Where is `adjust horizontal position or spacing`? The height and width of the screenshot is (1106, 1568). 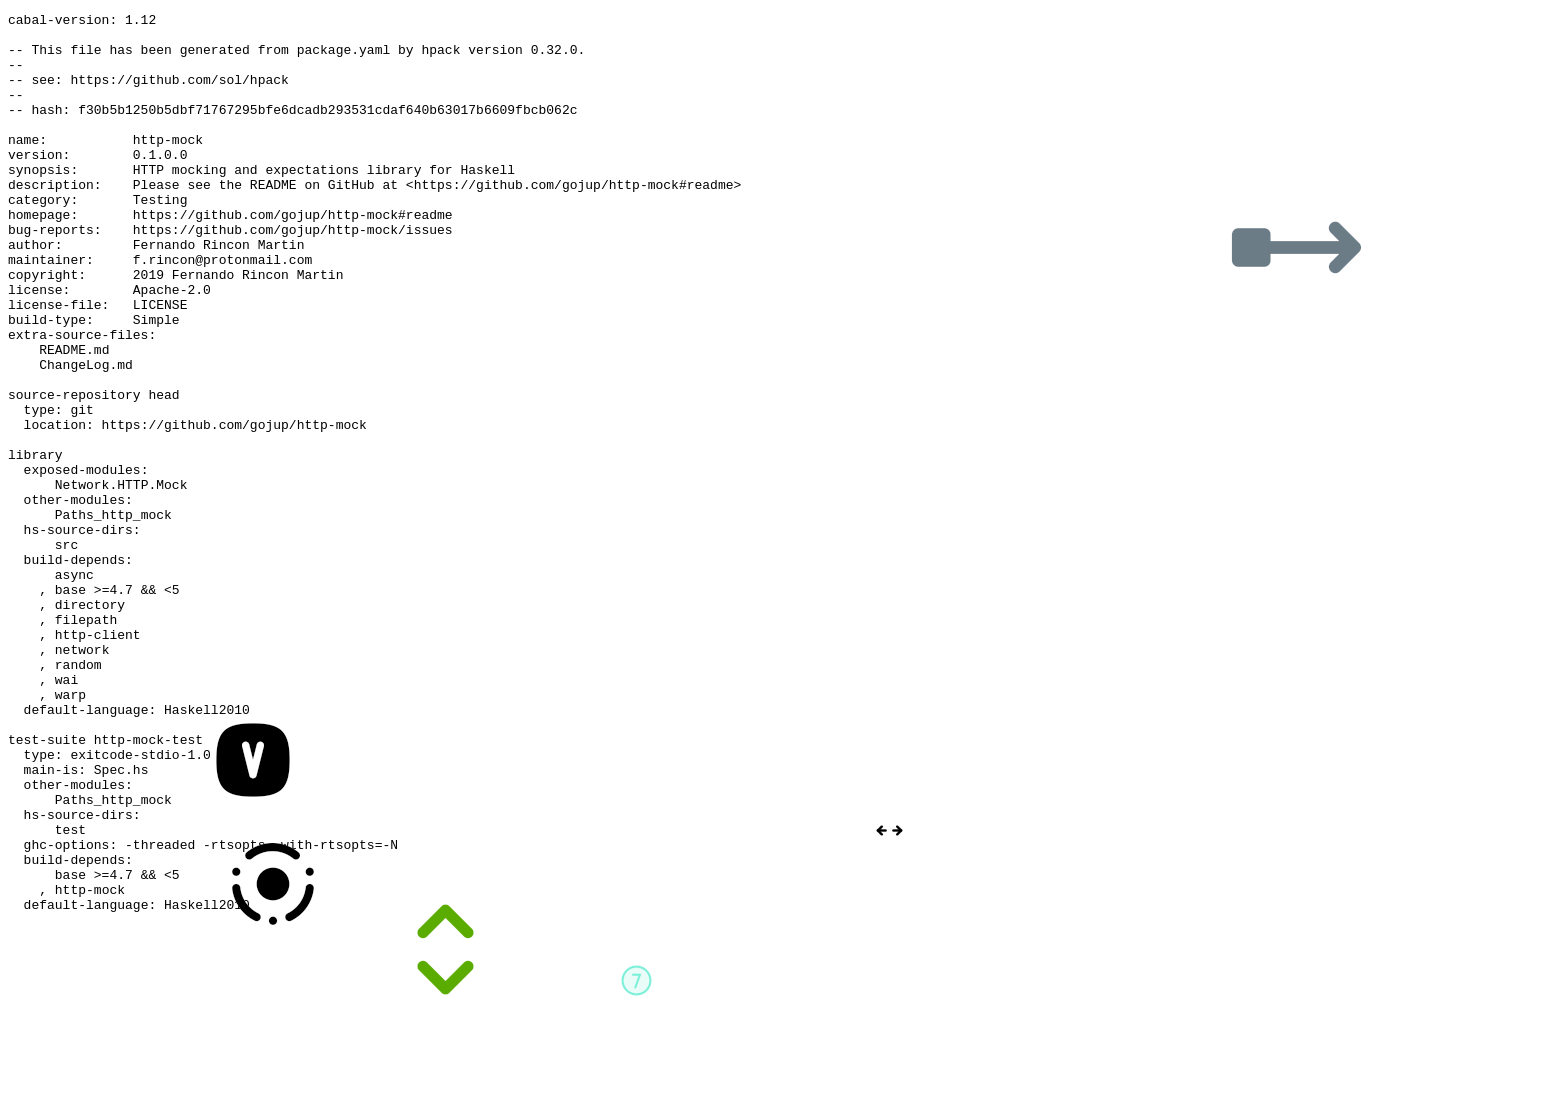
adjust horizontal position or spacing is located at coordinates (889, 830).